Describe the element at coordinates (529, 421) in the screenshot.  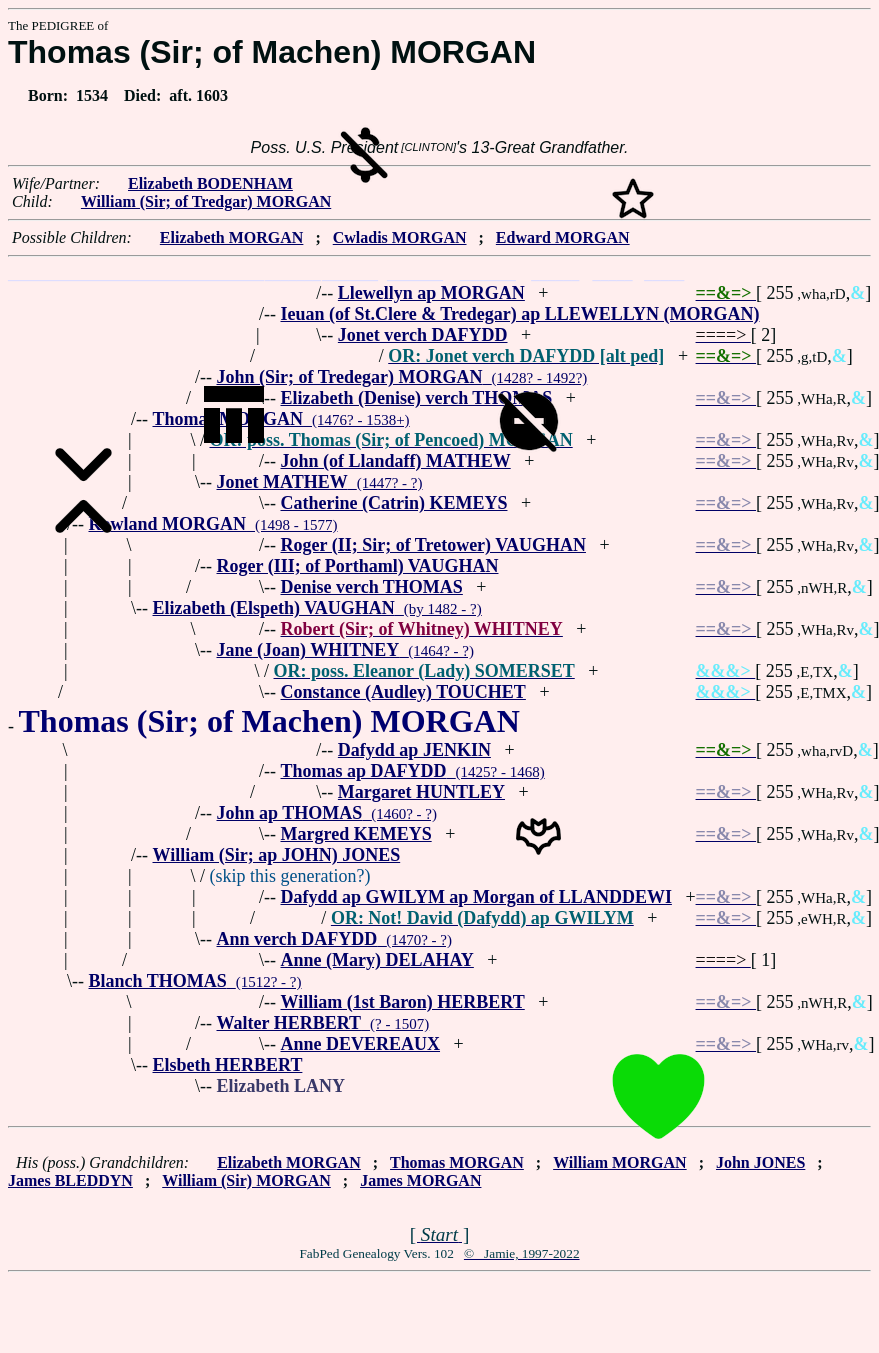
I see `disable do not disturb mode` at that location.